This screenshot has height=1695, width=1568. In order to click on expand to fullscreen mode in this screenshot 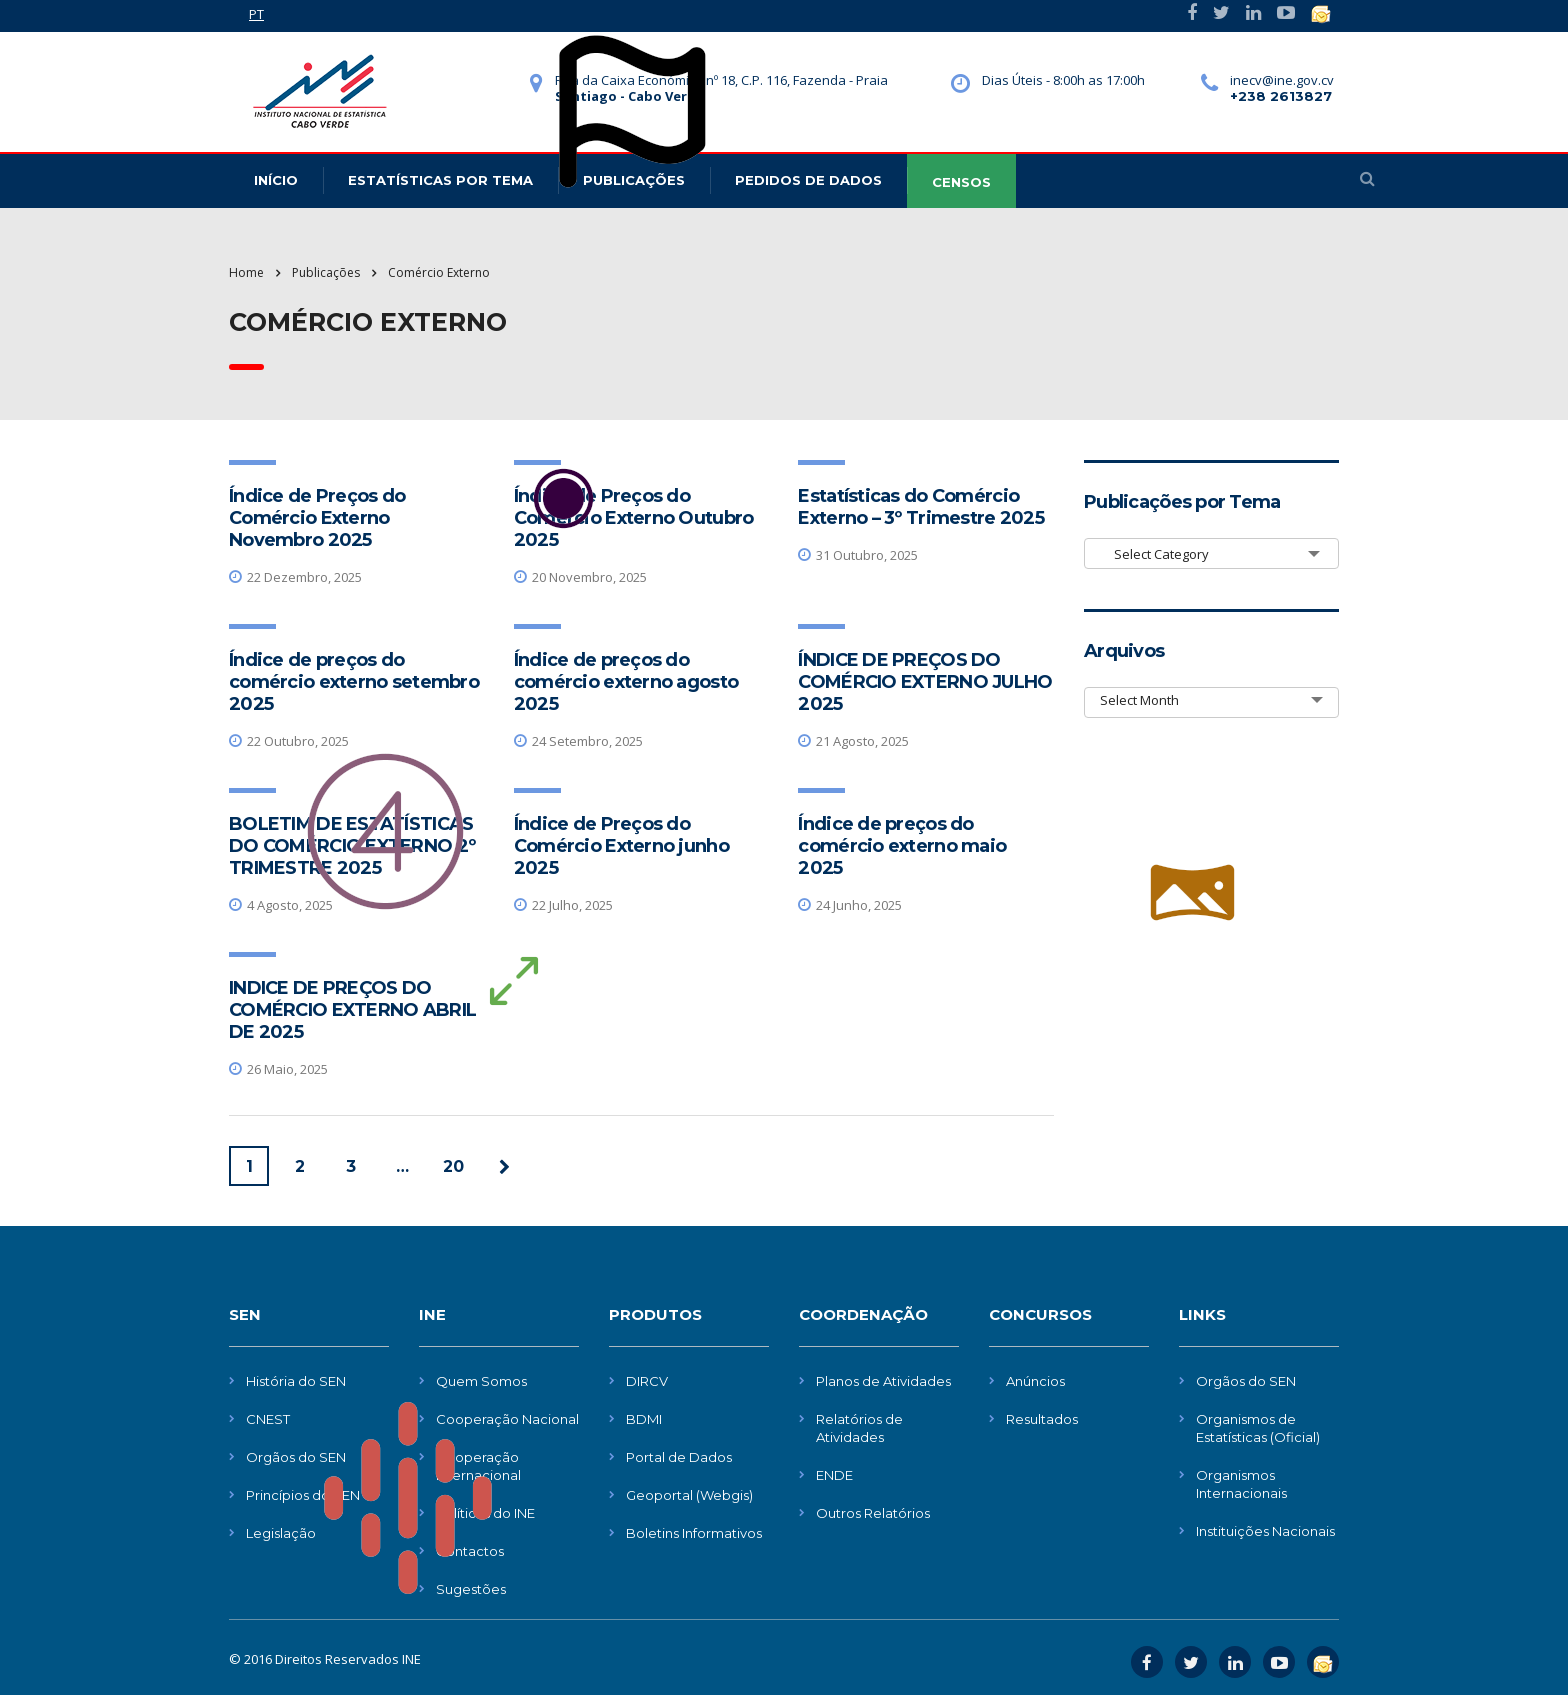, I will do `click(514, 981)`.